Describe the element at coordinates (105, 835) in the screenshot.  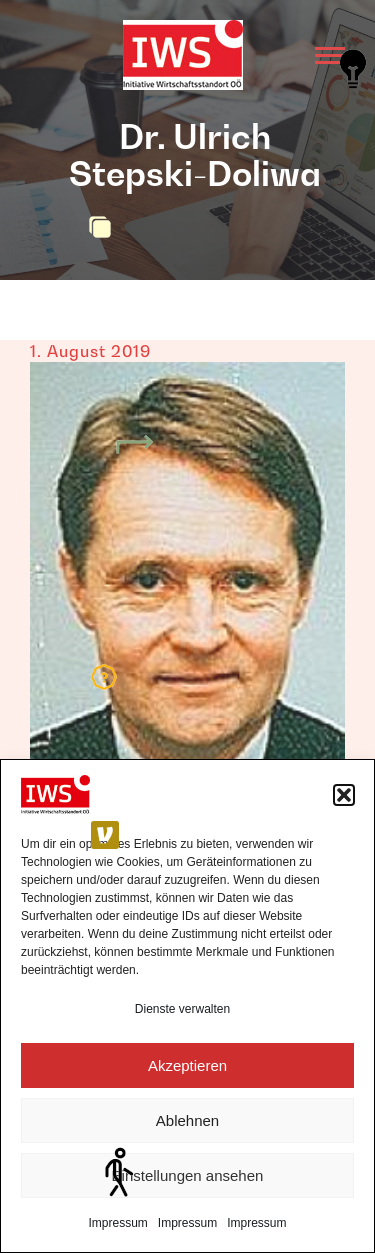
I see `open Venmo app` at that location.